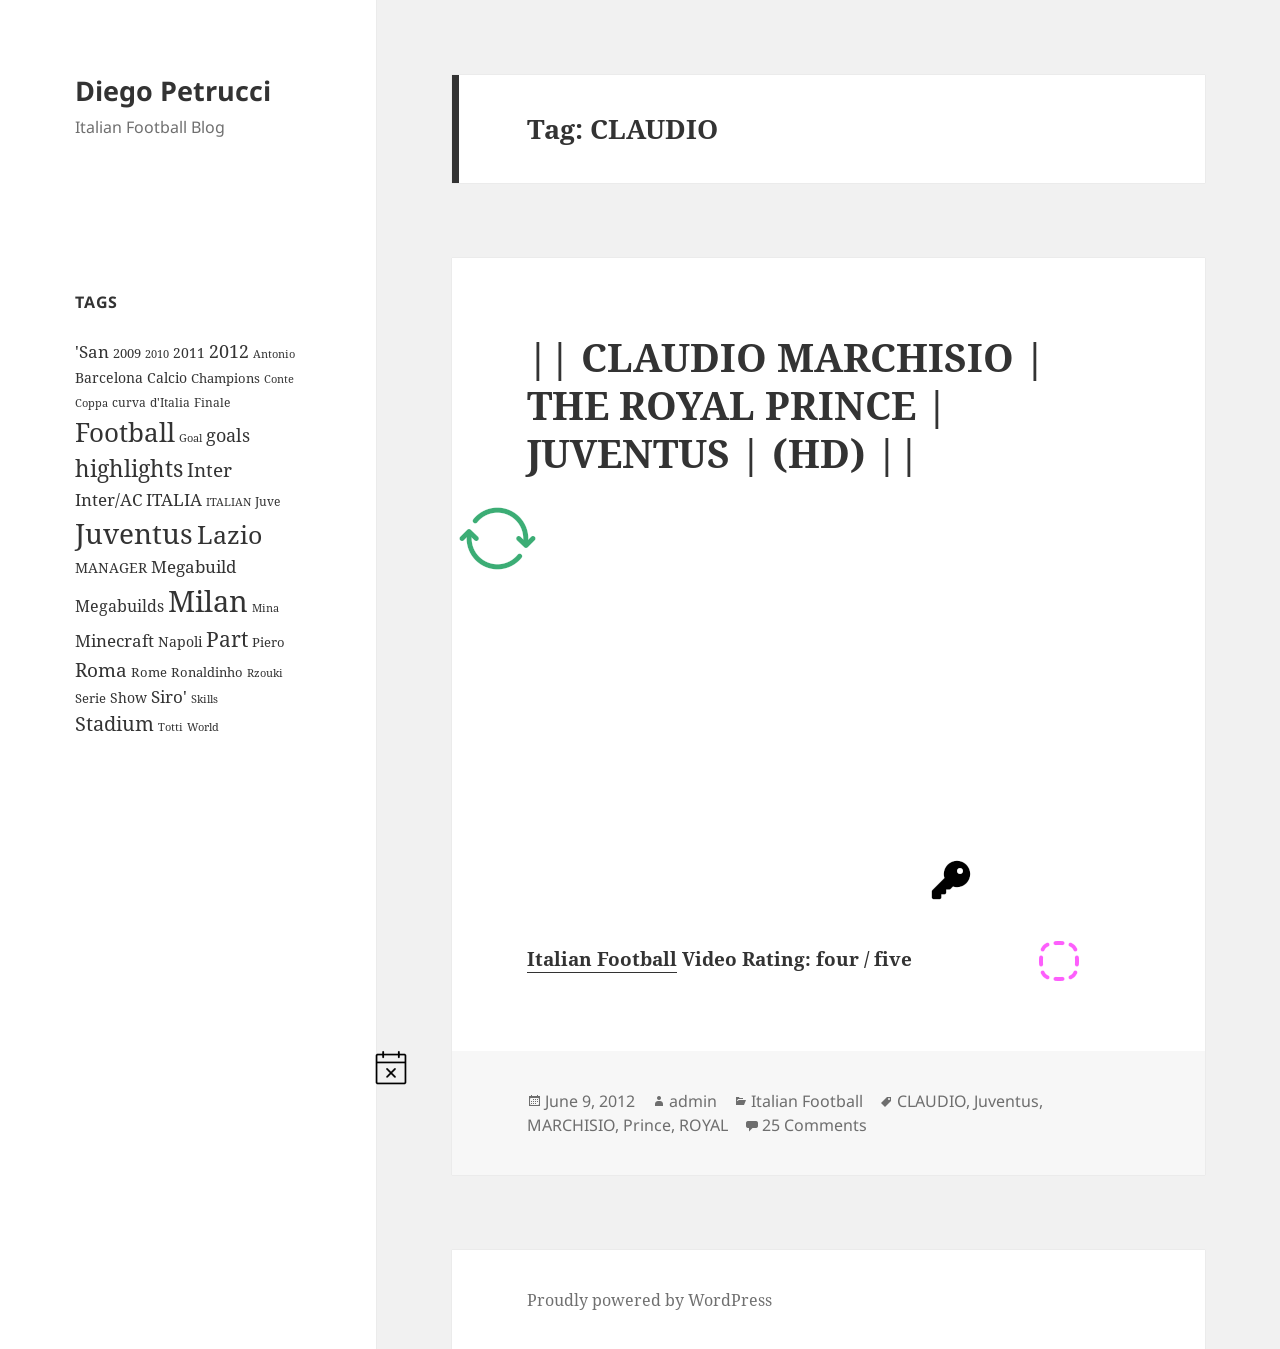 The width and height of the screenshot is (1280, 1349). I want to click on cancel or delete an event, so click(391, 1069).